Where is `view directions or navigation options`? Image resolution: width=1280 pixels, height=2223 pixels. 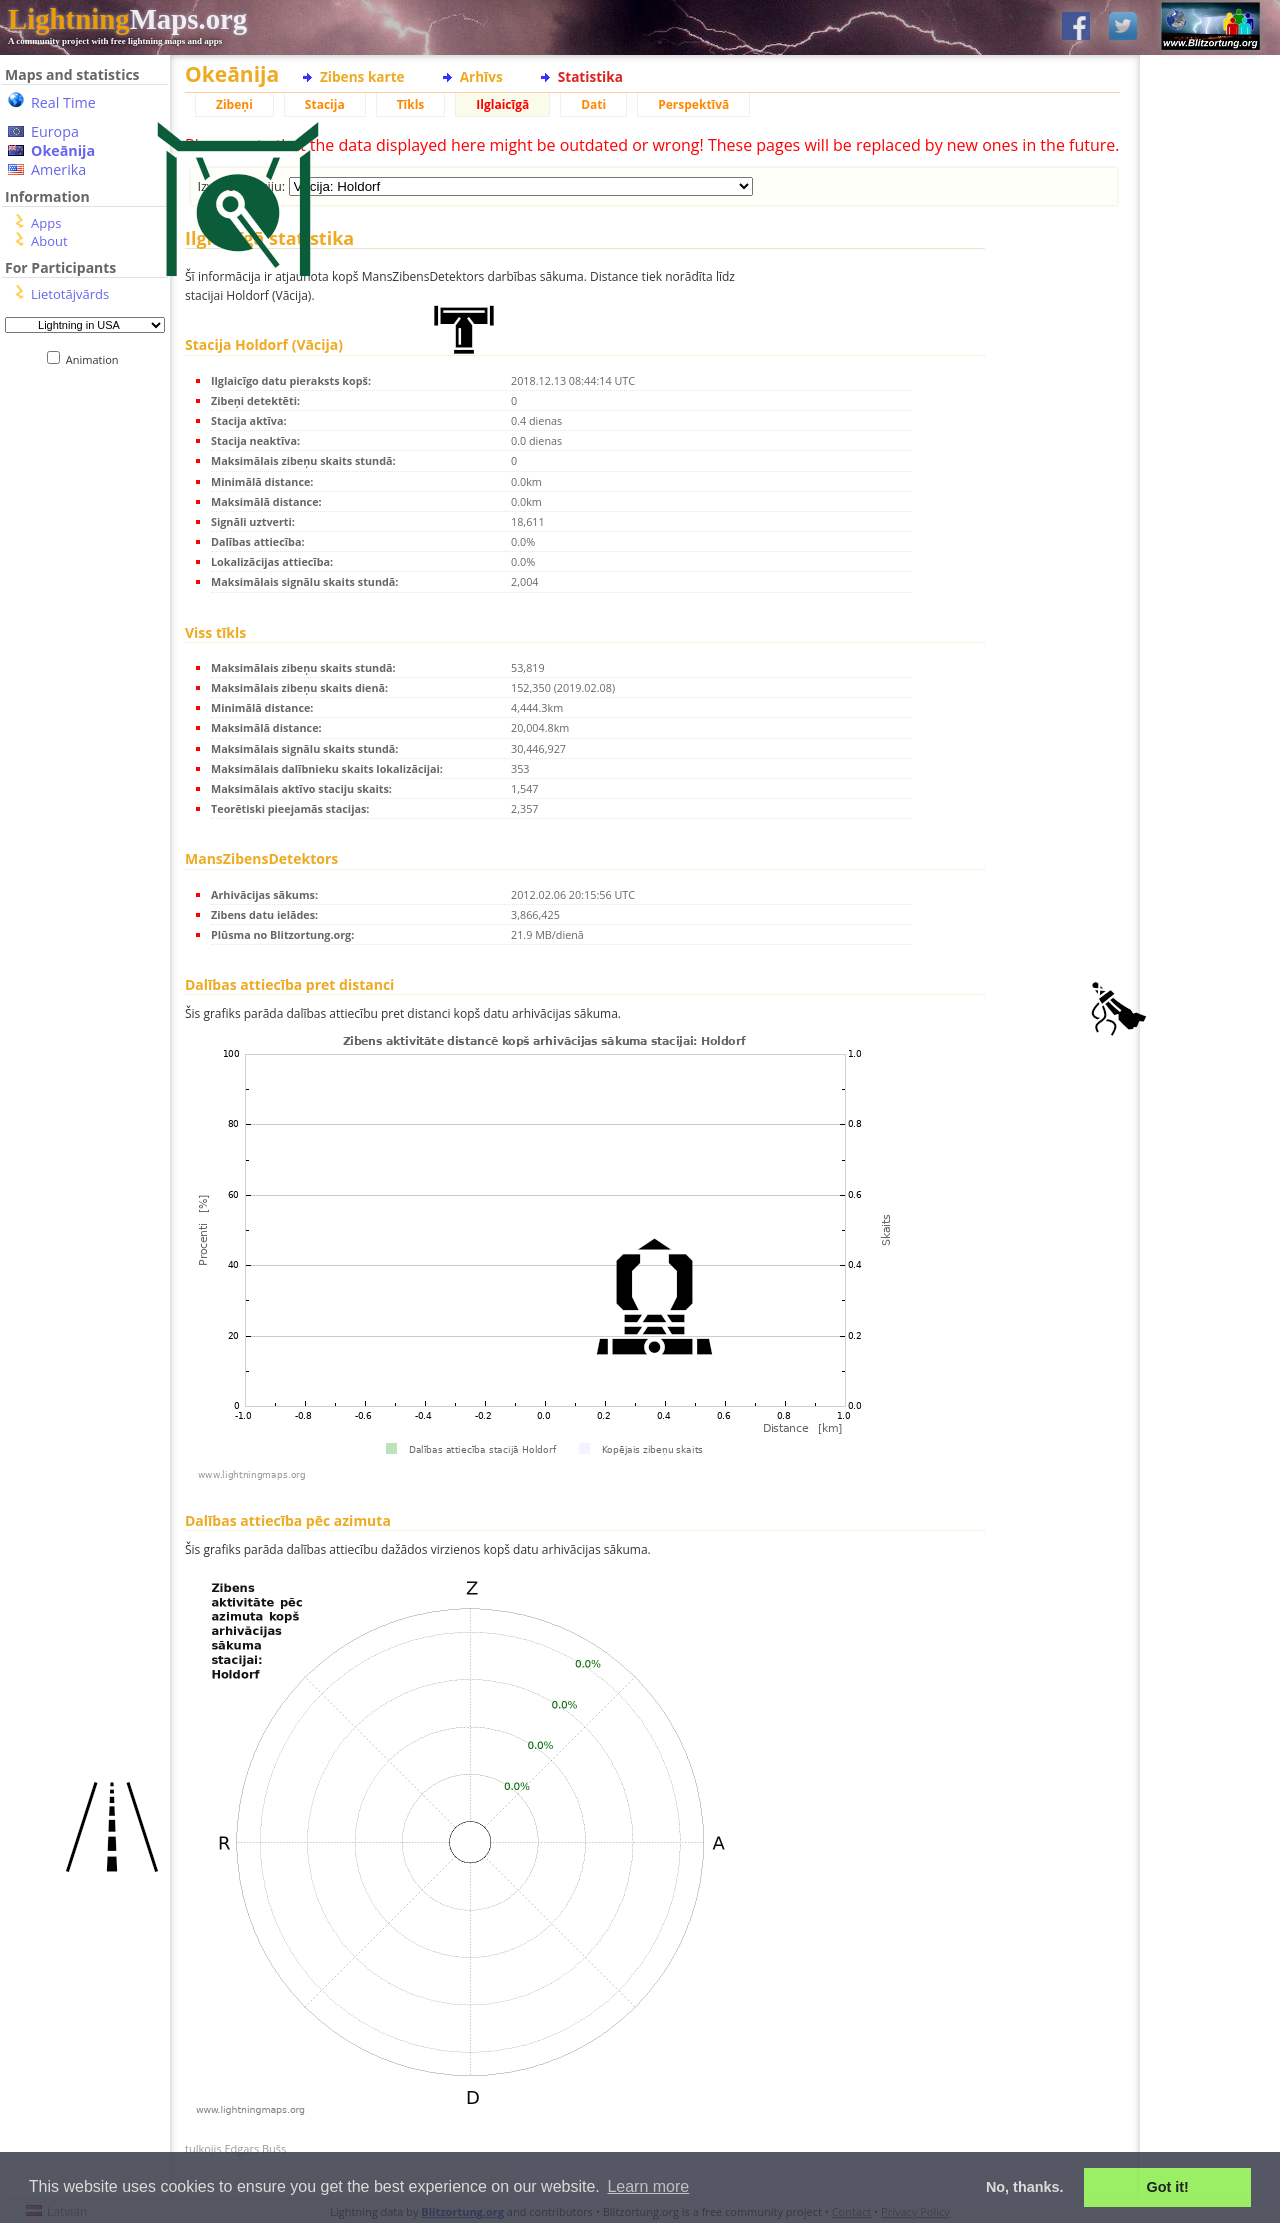
view directions or navigation options is located at coordinates (112, 1827).